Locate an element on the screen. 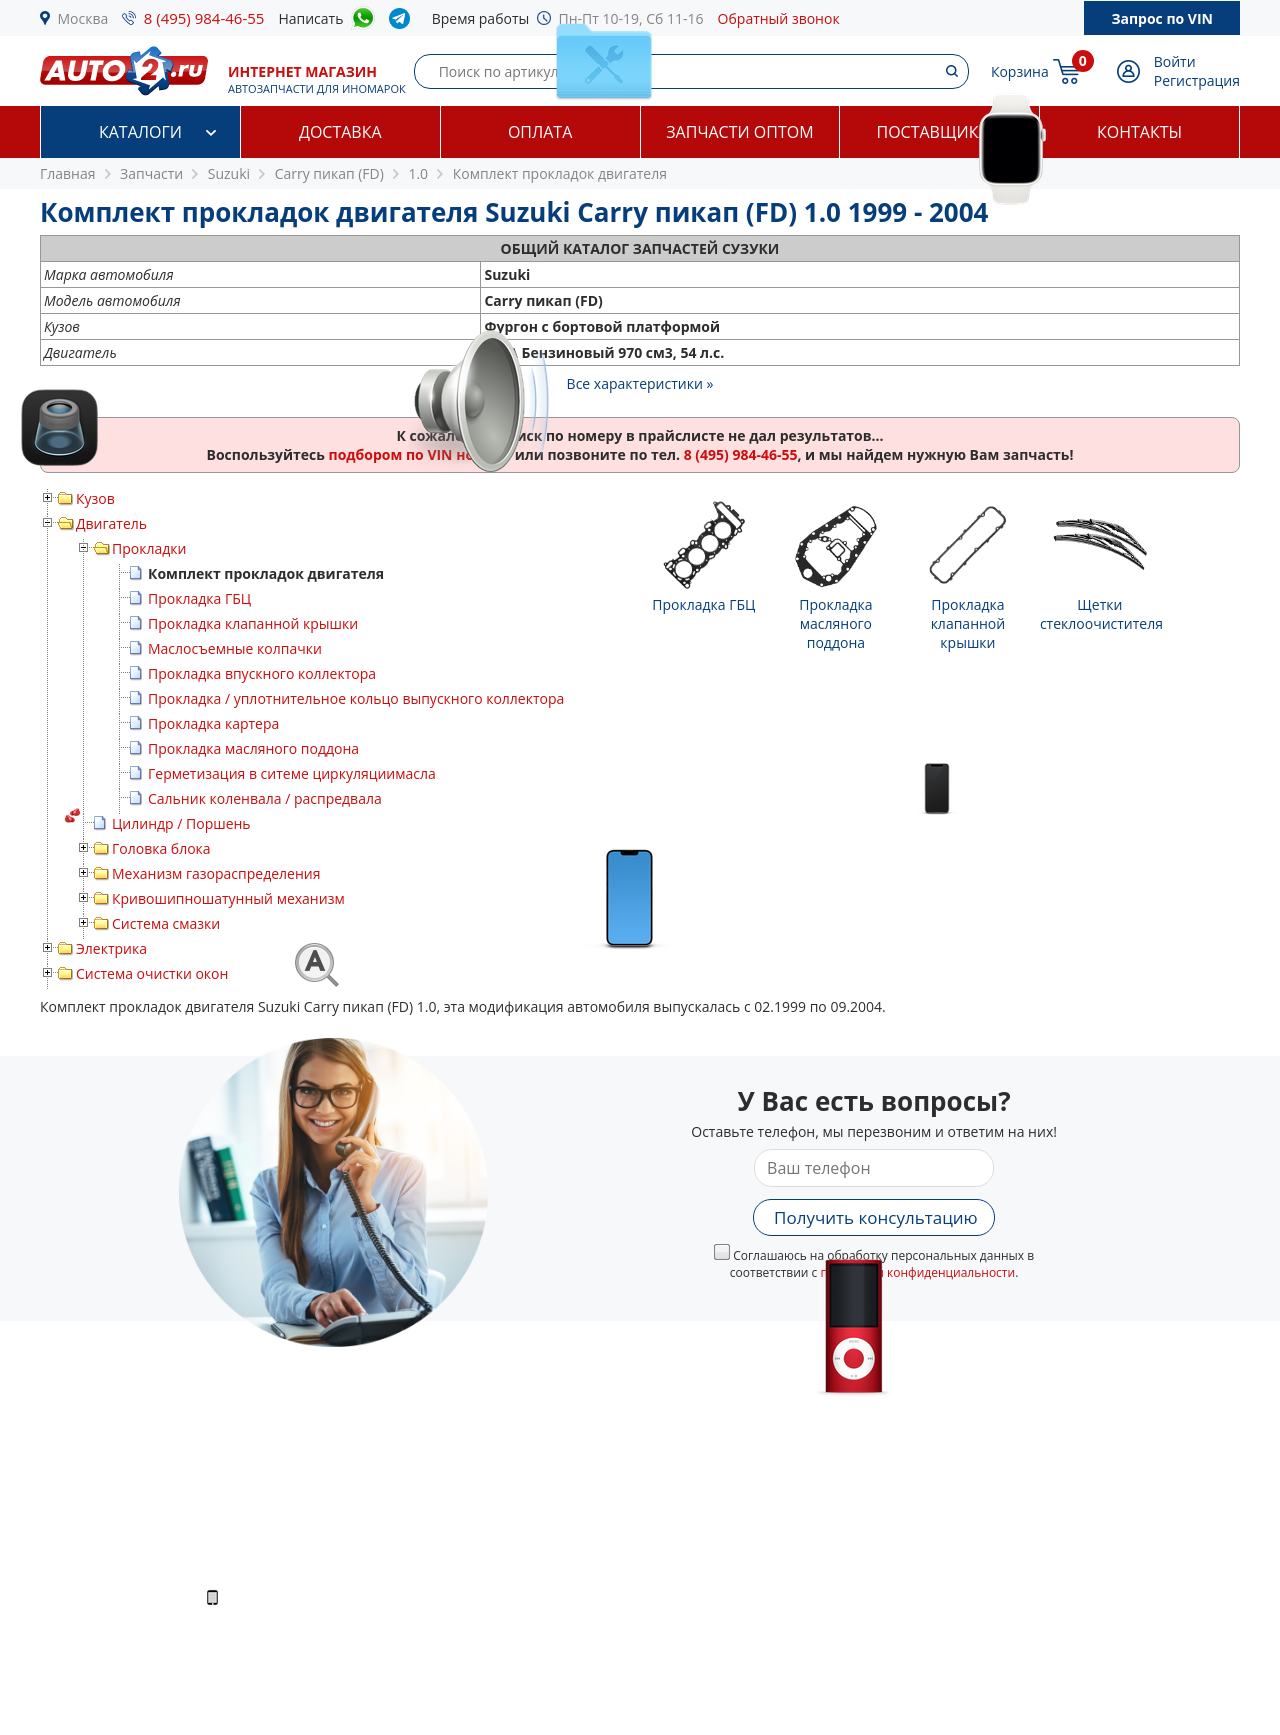  beats earbuds bluetooth device icon is located at coordinates (72, 815).